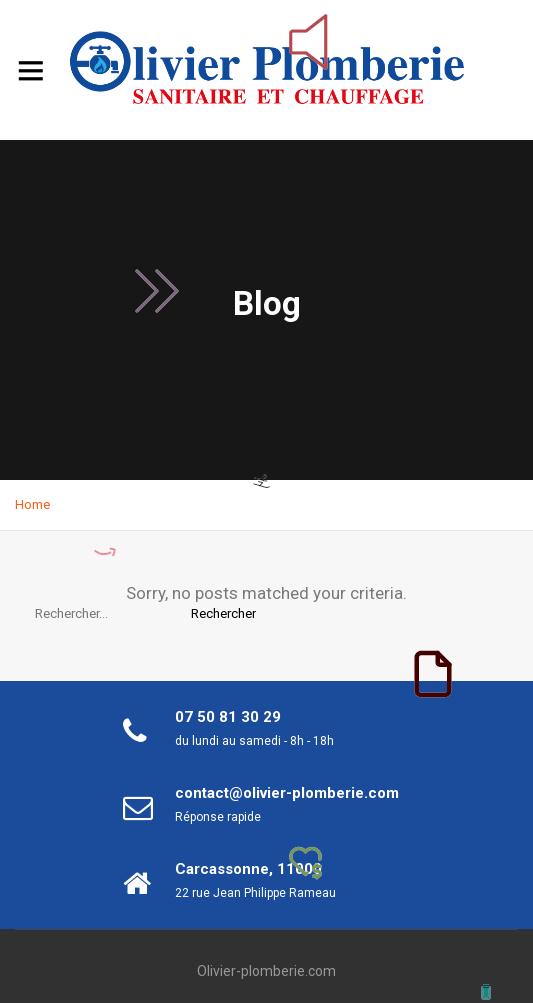  Describe the element at coordinates (317, 42) in the screenshot. I see `speaker with no audio output` at that location.